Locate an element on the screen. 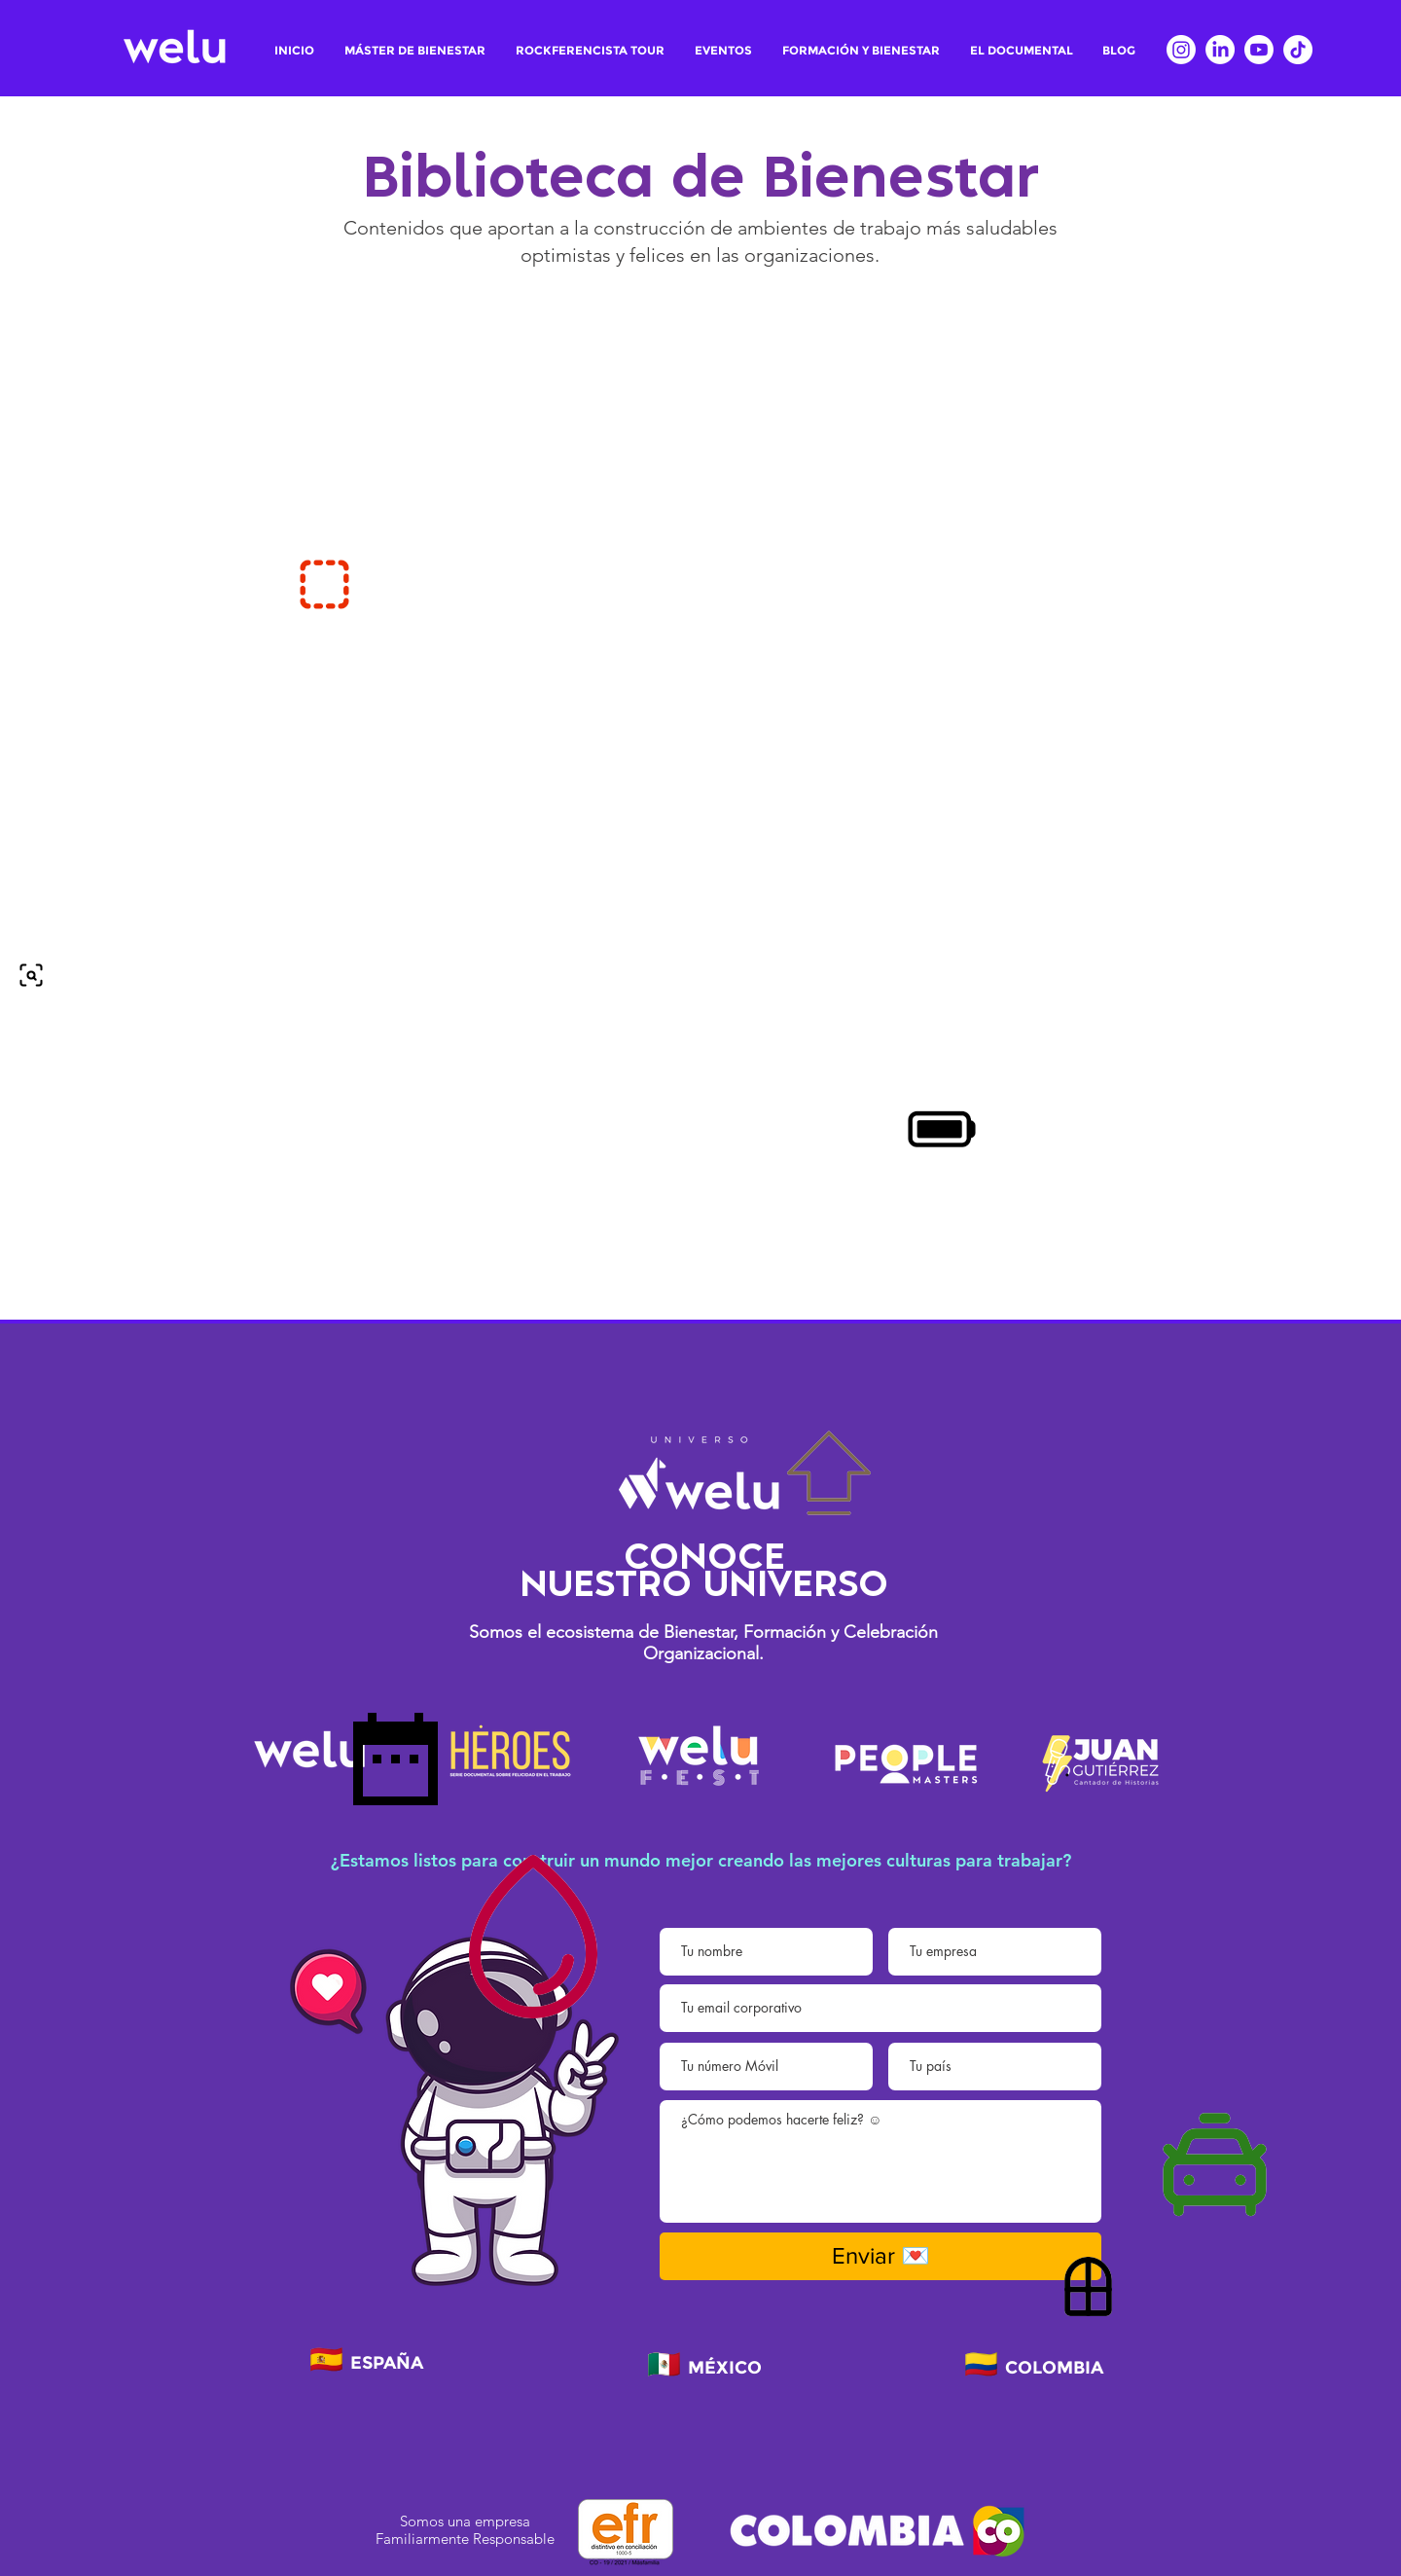 The image size is (1401, 2576). select a date range is located at coordinates (395, 1759).